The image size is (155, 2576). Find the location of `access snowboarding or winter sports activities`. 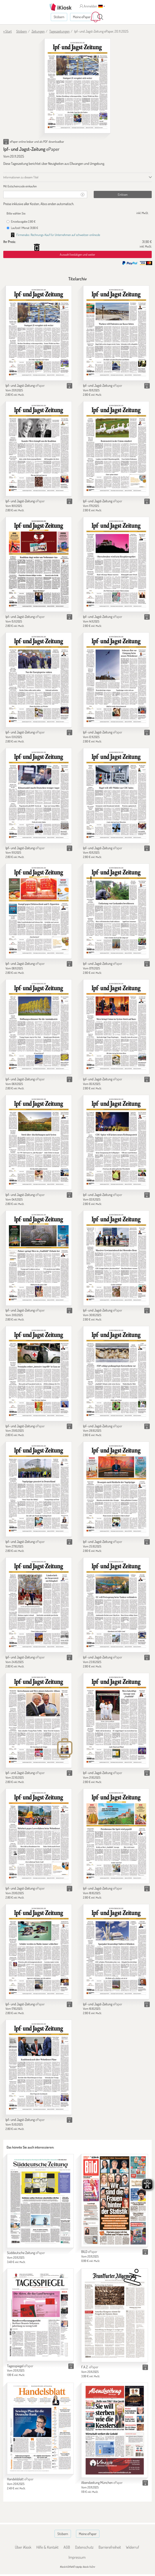

access snowboarding or winter sports activities is located at coordinates (133, 2277).